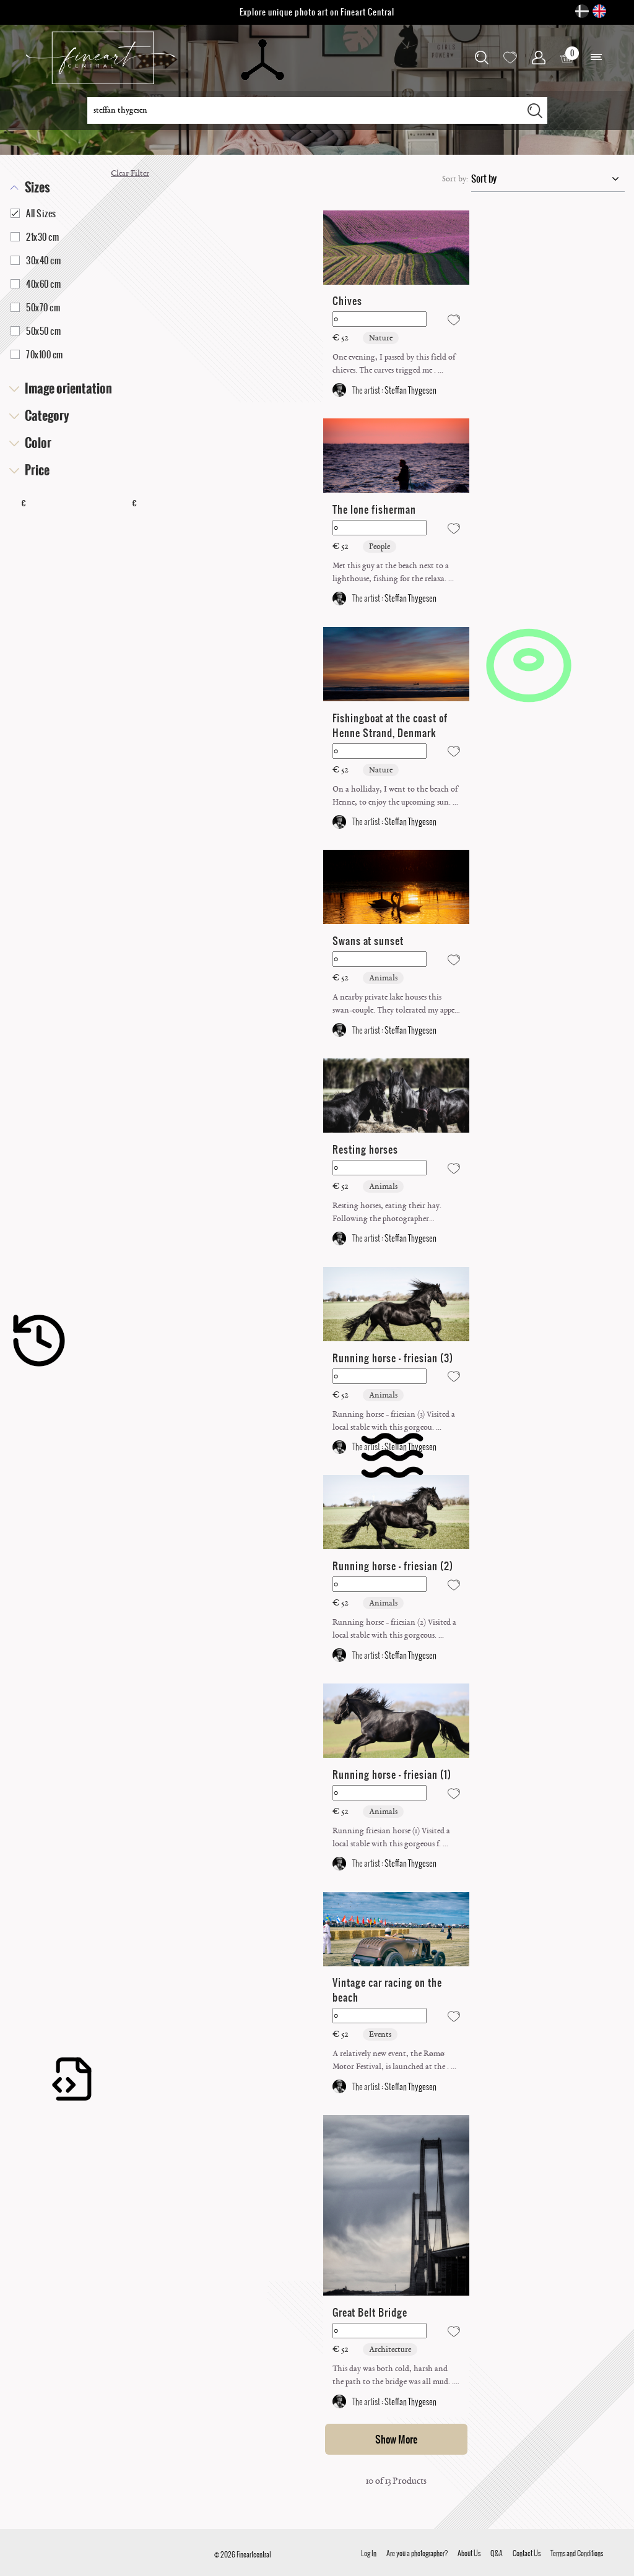 The height and width of the screenshot is (2576, 634). What do you see at coordinates (39, 1341) in the screenshot?
I see `view your browsing or activity history` at bounding box center [39, 1341].